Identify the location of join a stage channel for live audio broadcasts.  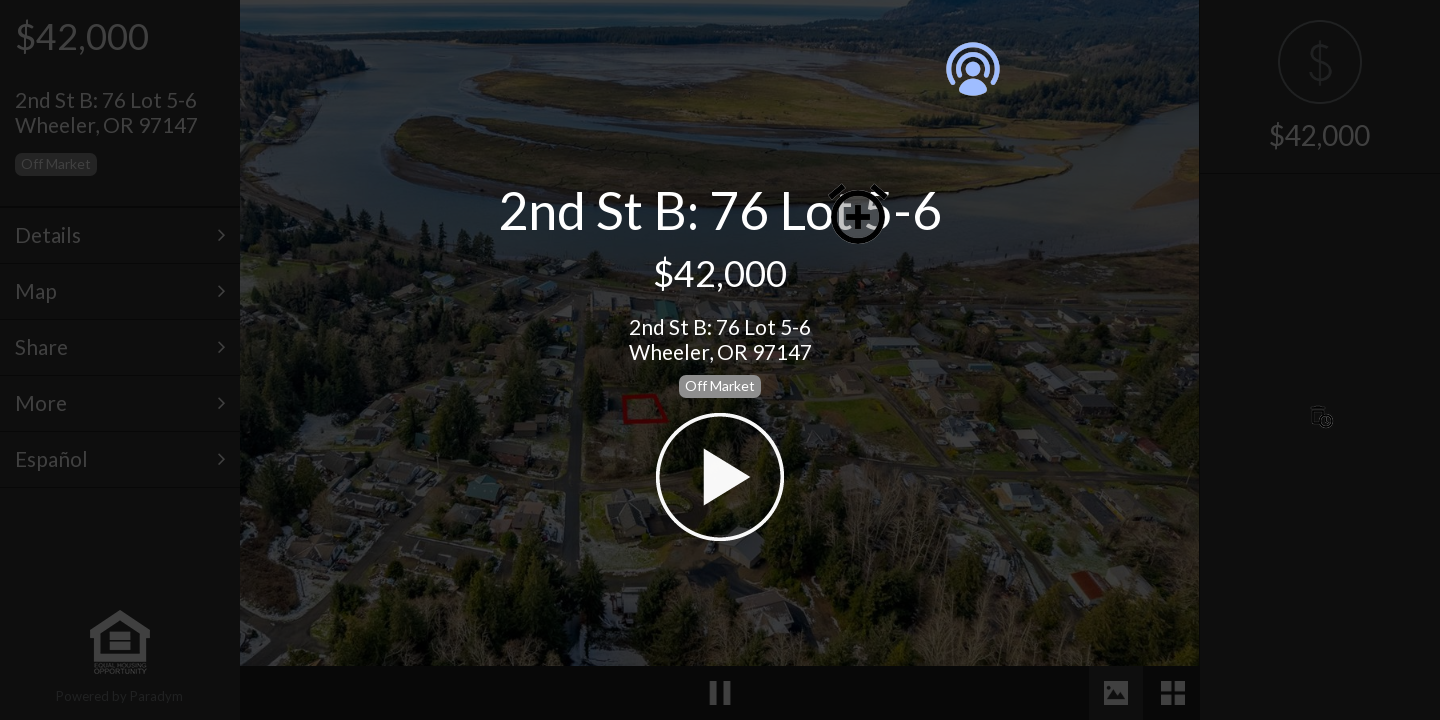
(973, 69).